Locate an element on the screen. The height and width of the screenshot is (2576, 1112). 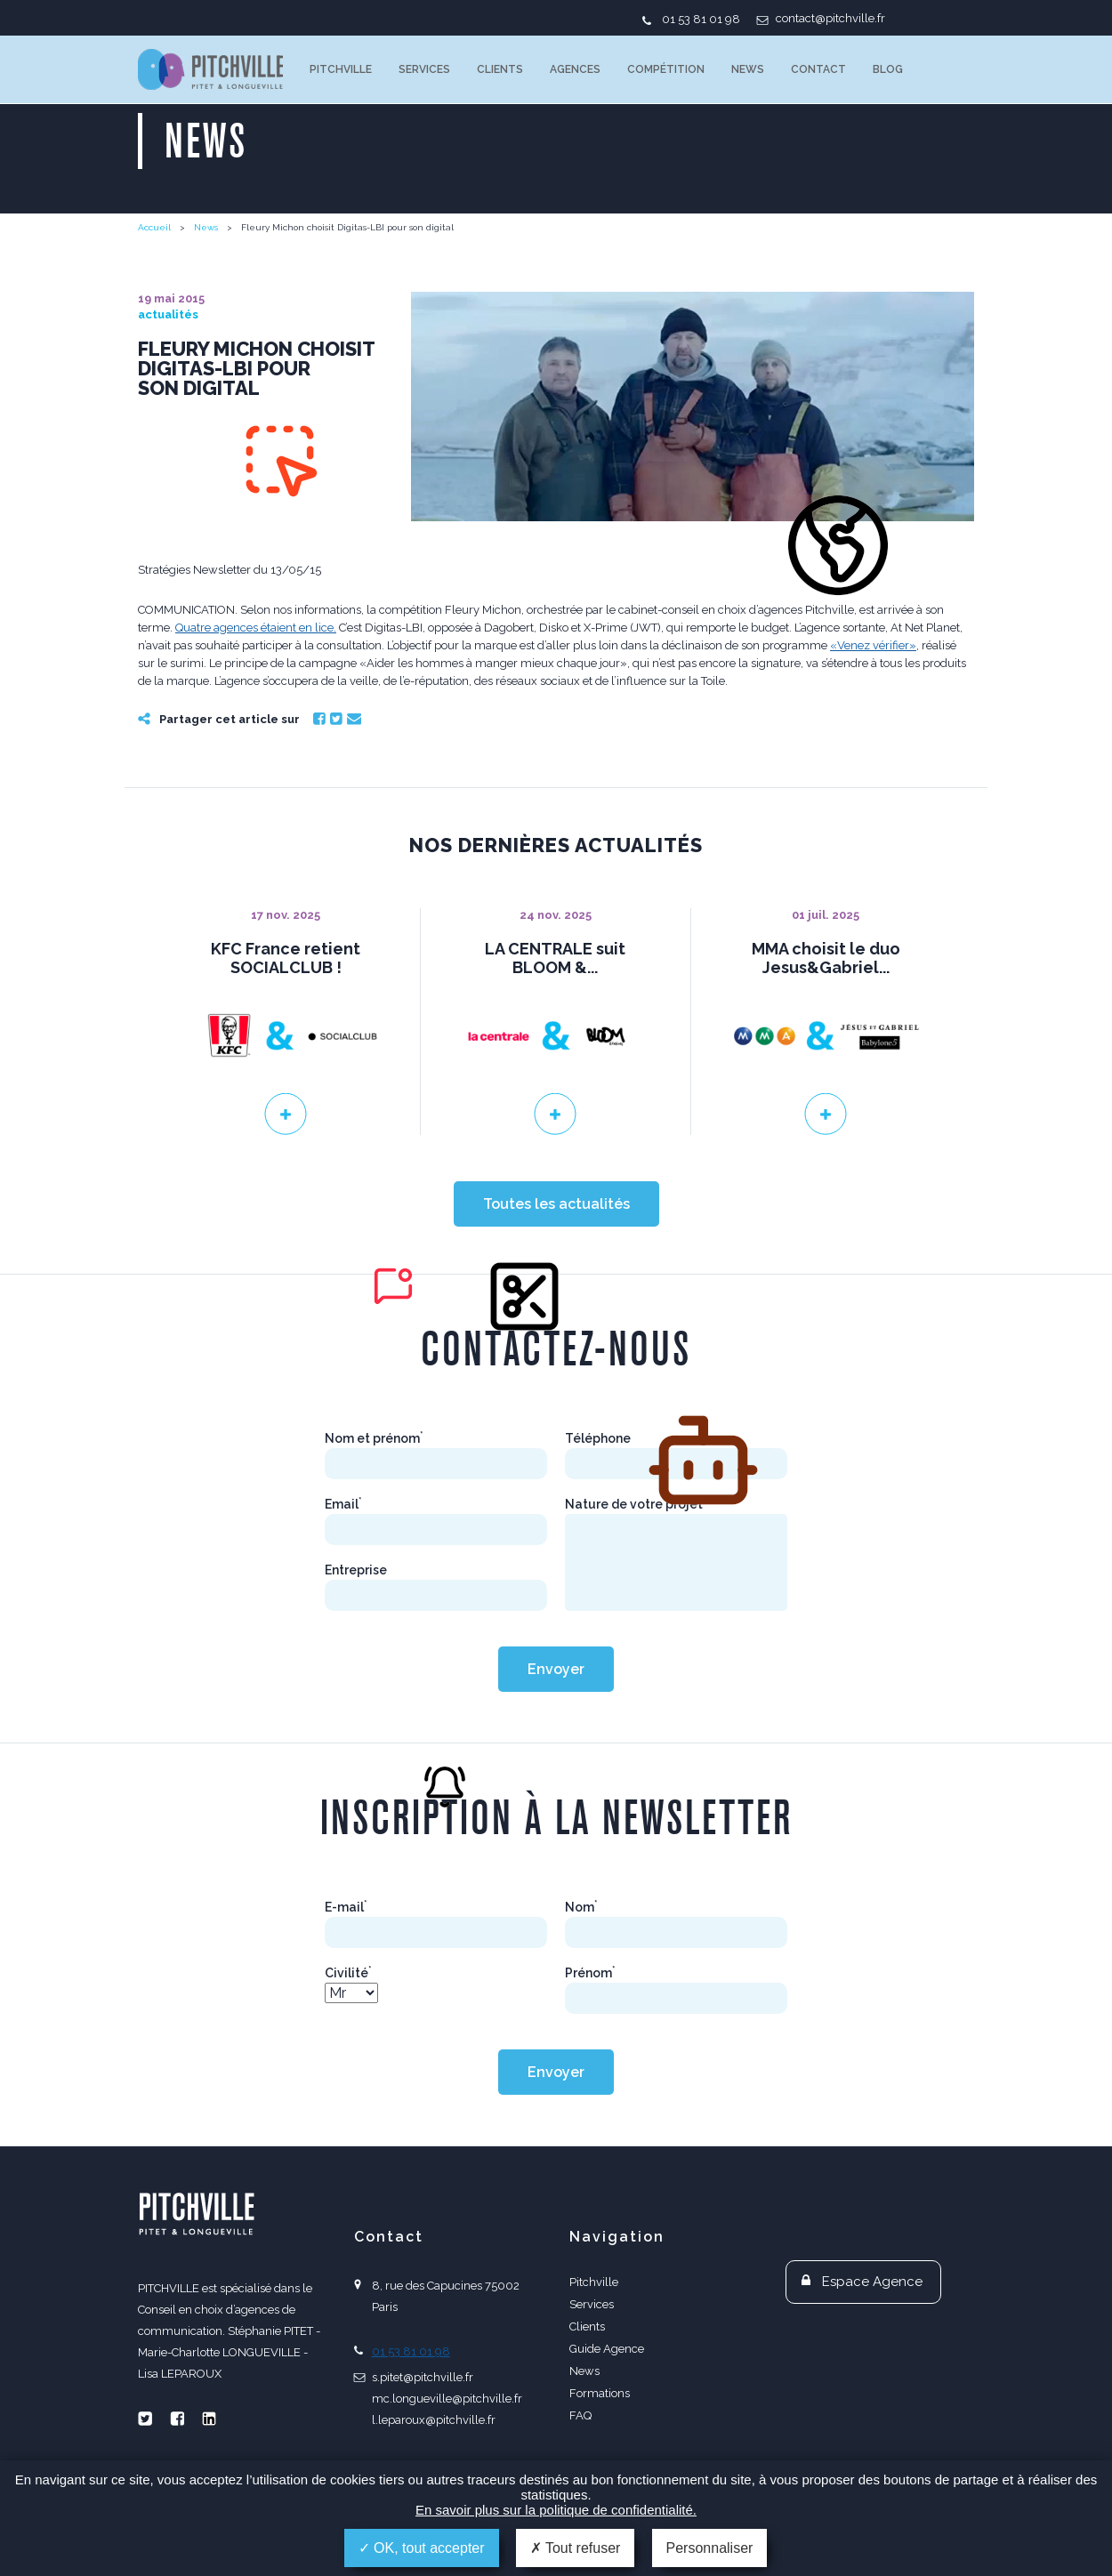
new unread message notification is located at coordinates (393, 1285).